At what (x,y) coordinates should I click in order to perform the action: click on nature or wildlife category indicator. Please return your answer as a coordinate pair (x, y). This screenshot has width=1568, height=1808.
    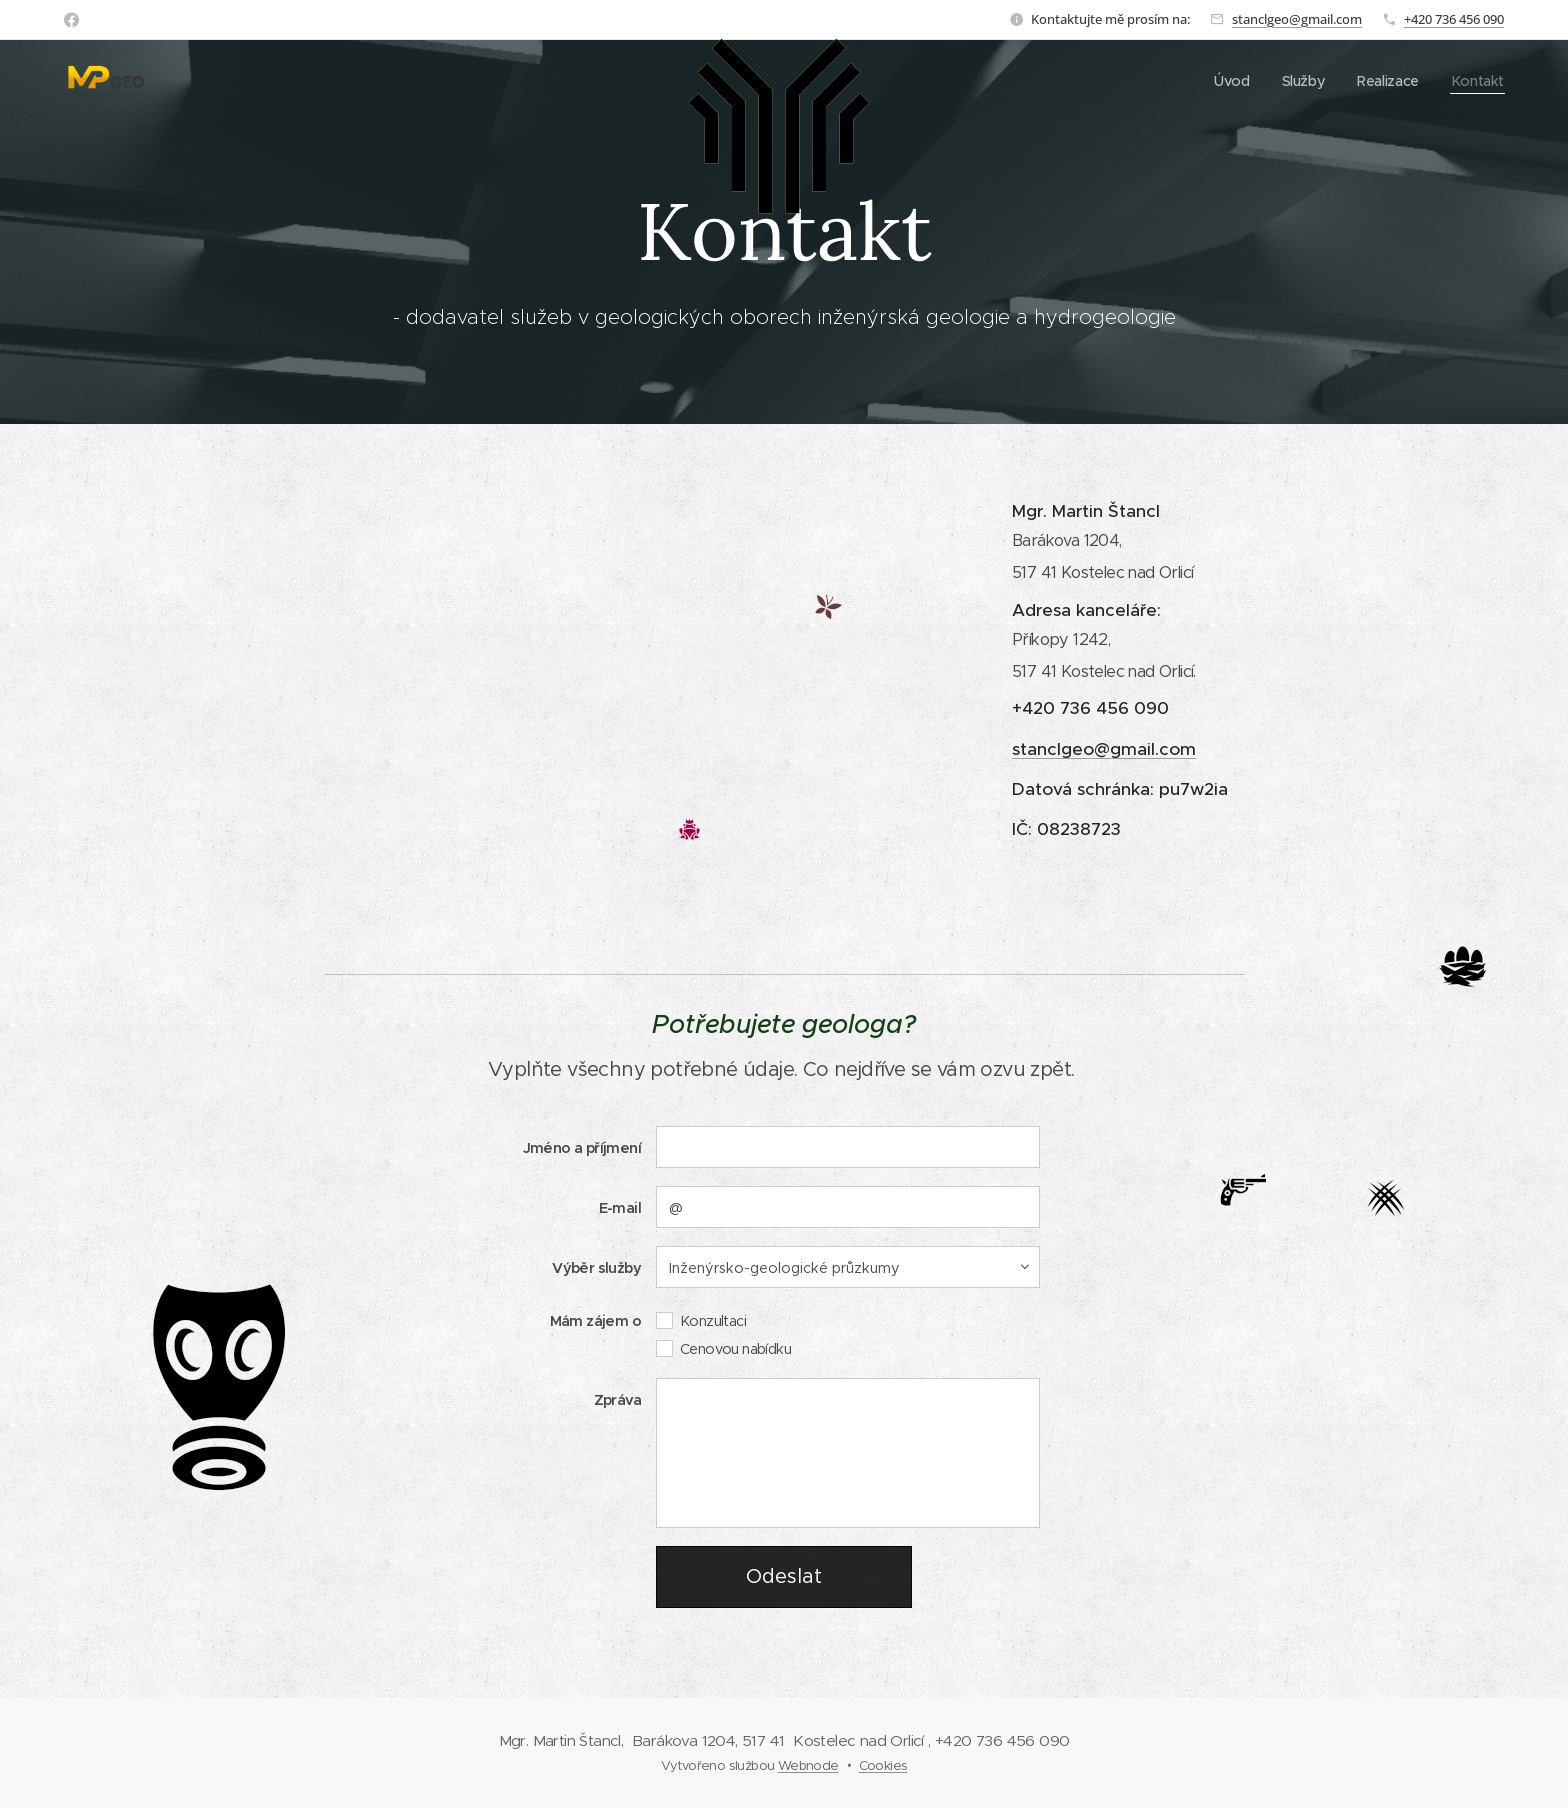
    Looking at the image, I should click on (828, 606).